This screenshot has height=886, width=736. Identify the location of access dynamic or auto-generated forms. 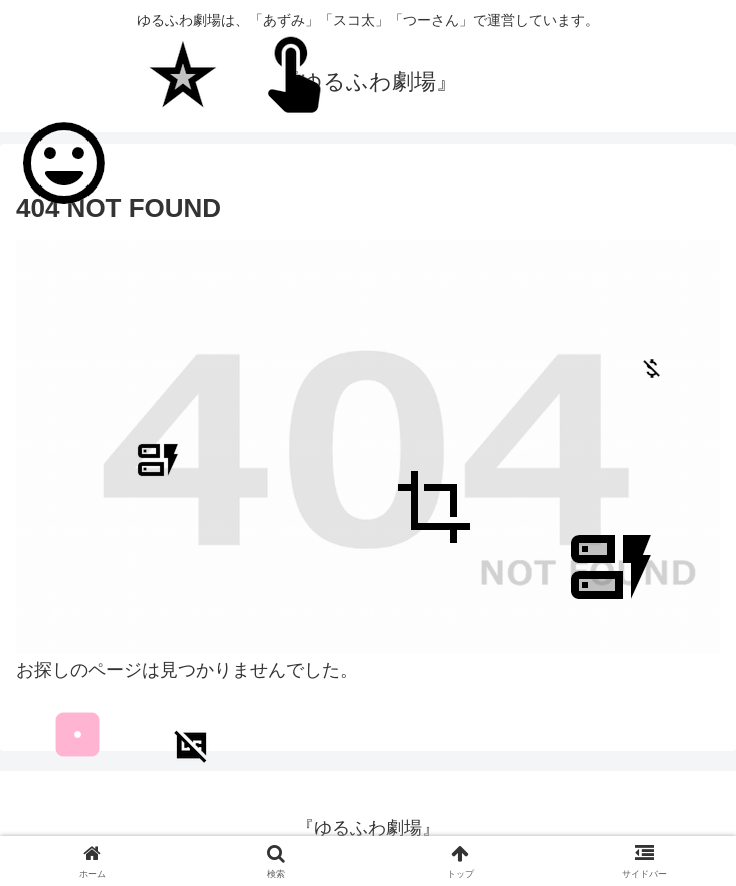
(158, 460).